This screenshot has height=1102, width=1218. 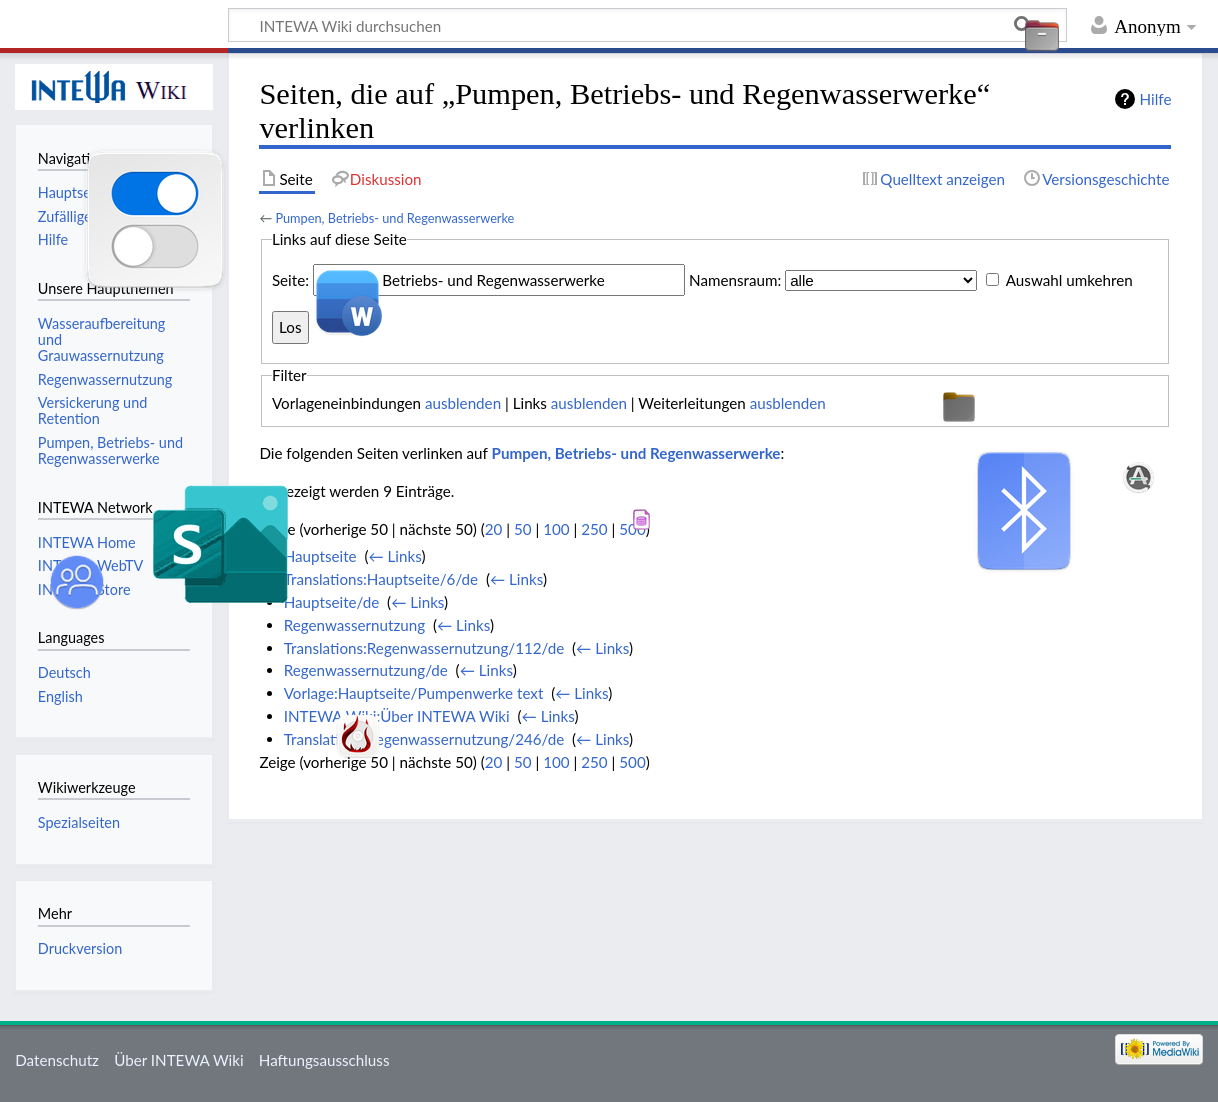 I want to click on libreoffice base database file, so click(x=641, y=519).